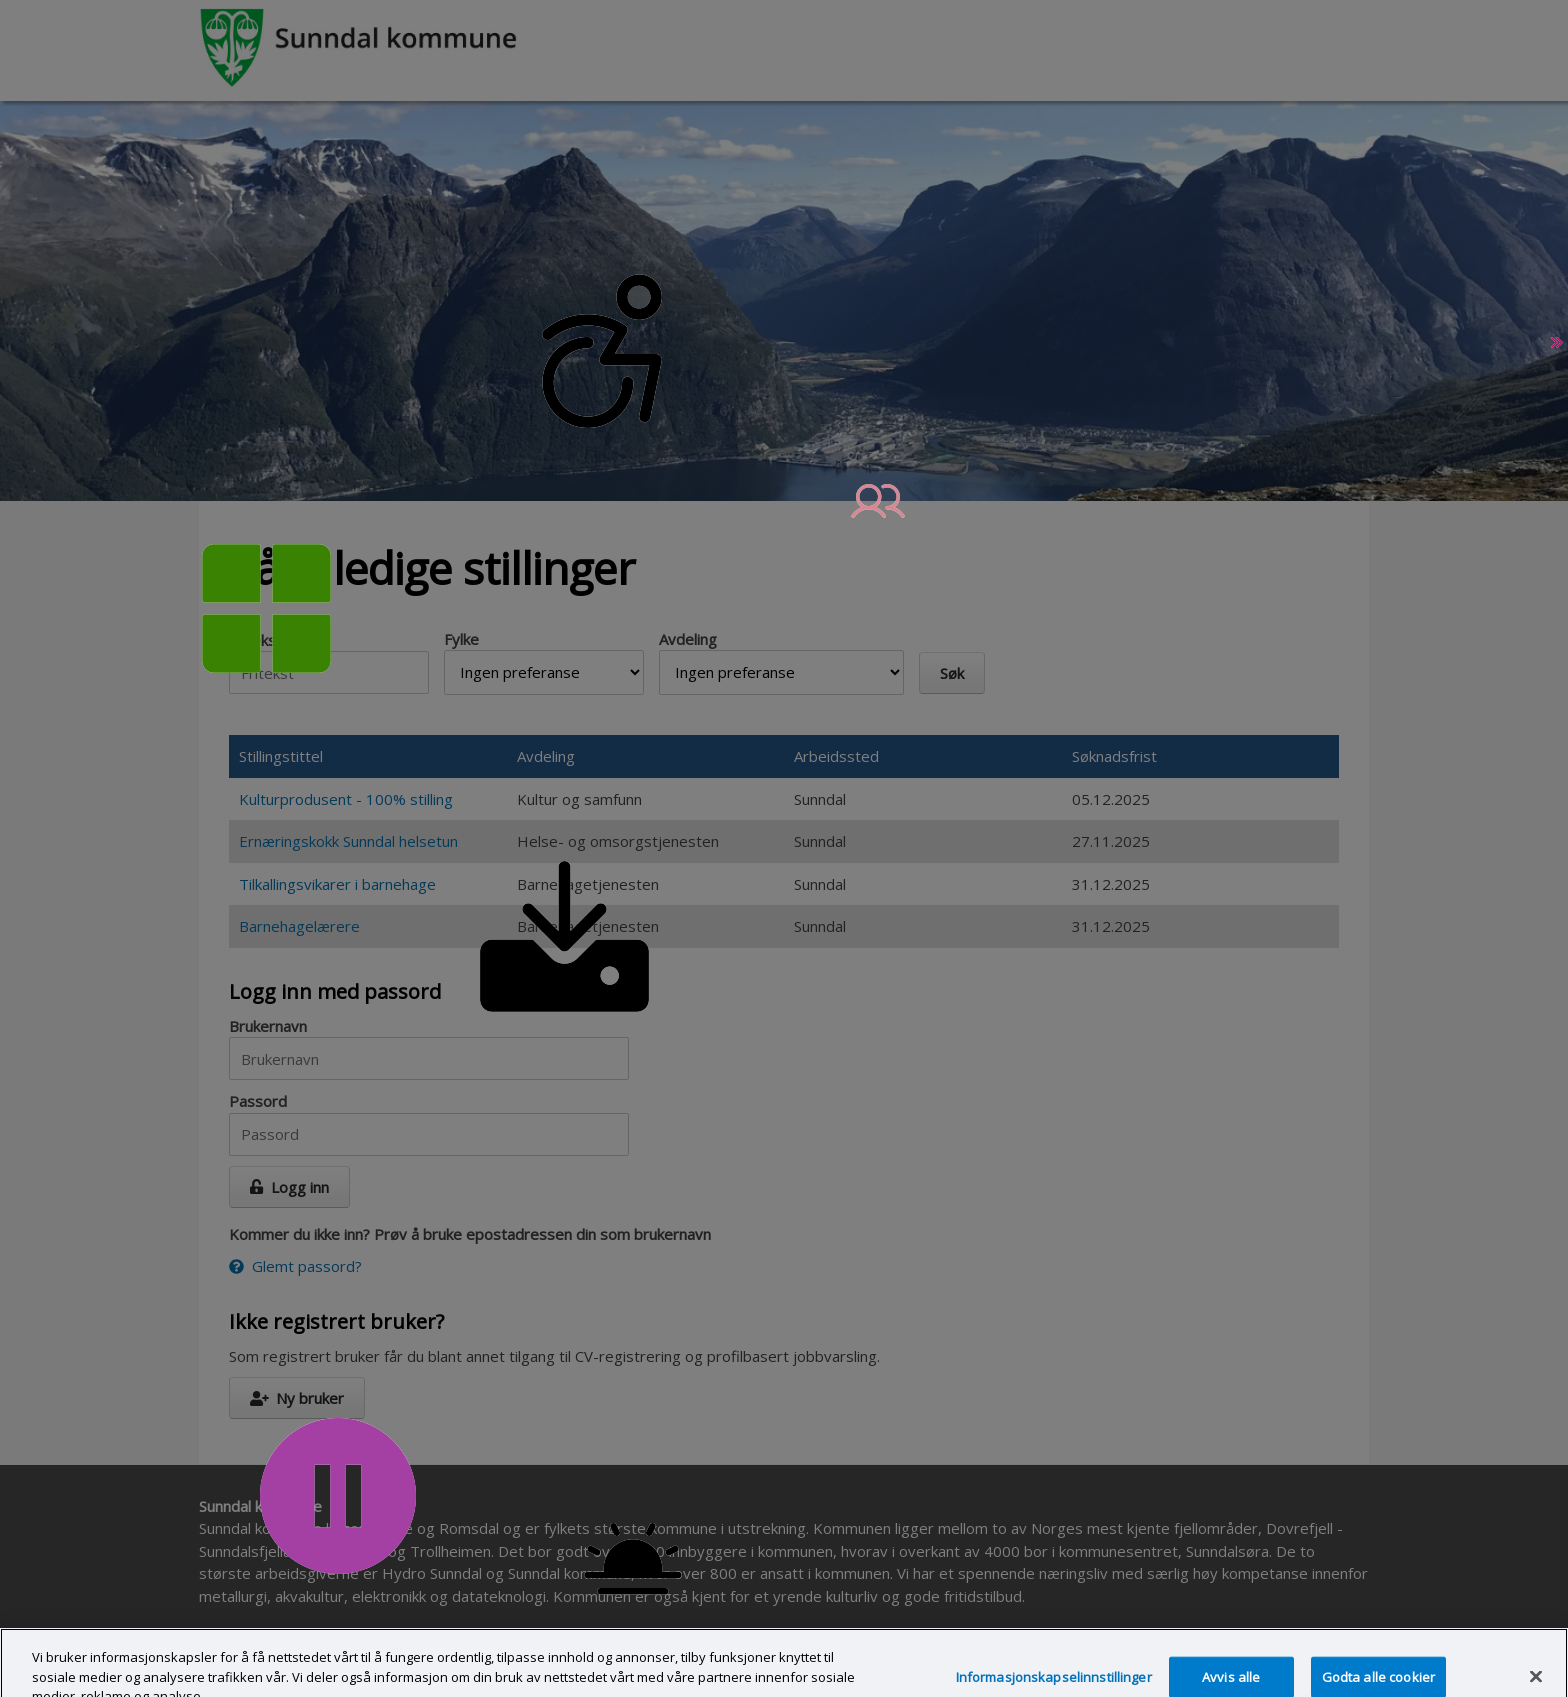  Describe the element at coordinates (564, 945) in the screenshot. I see `download a file to your device` at that location.